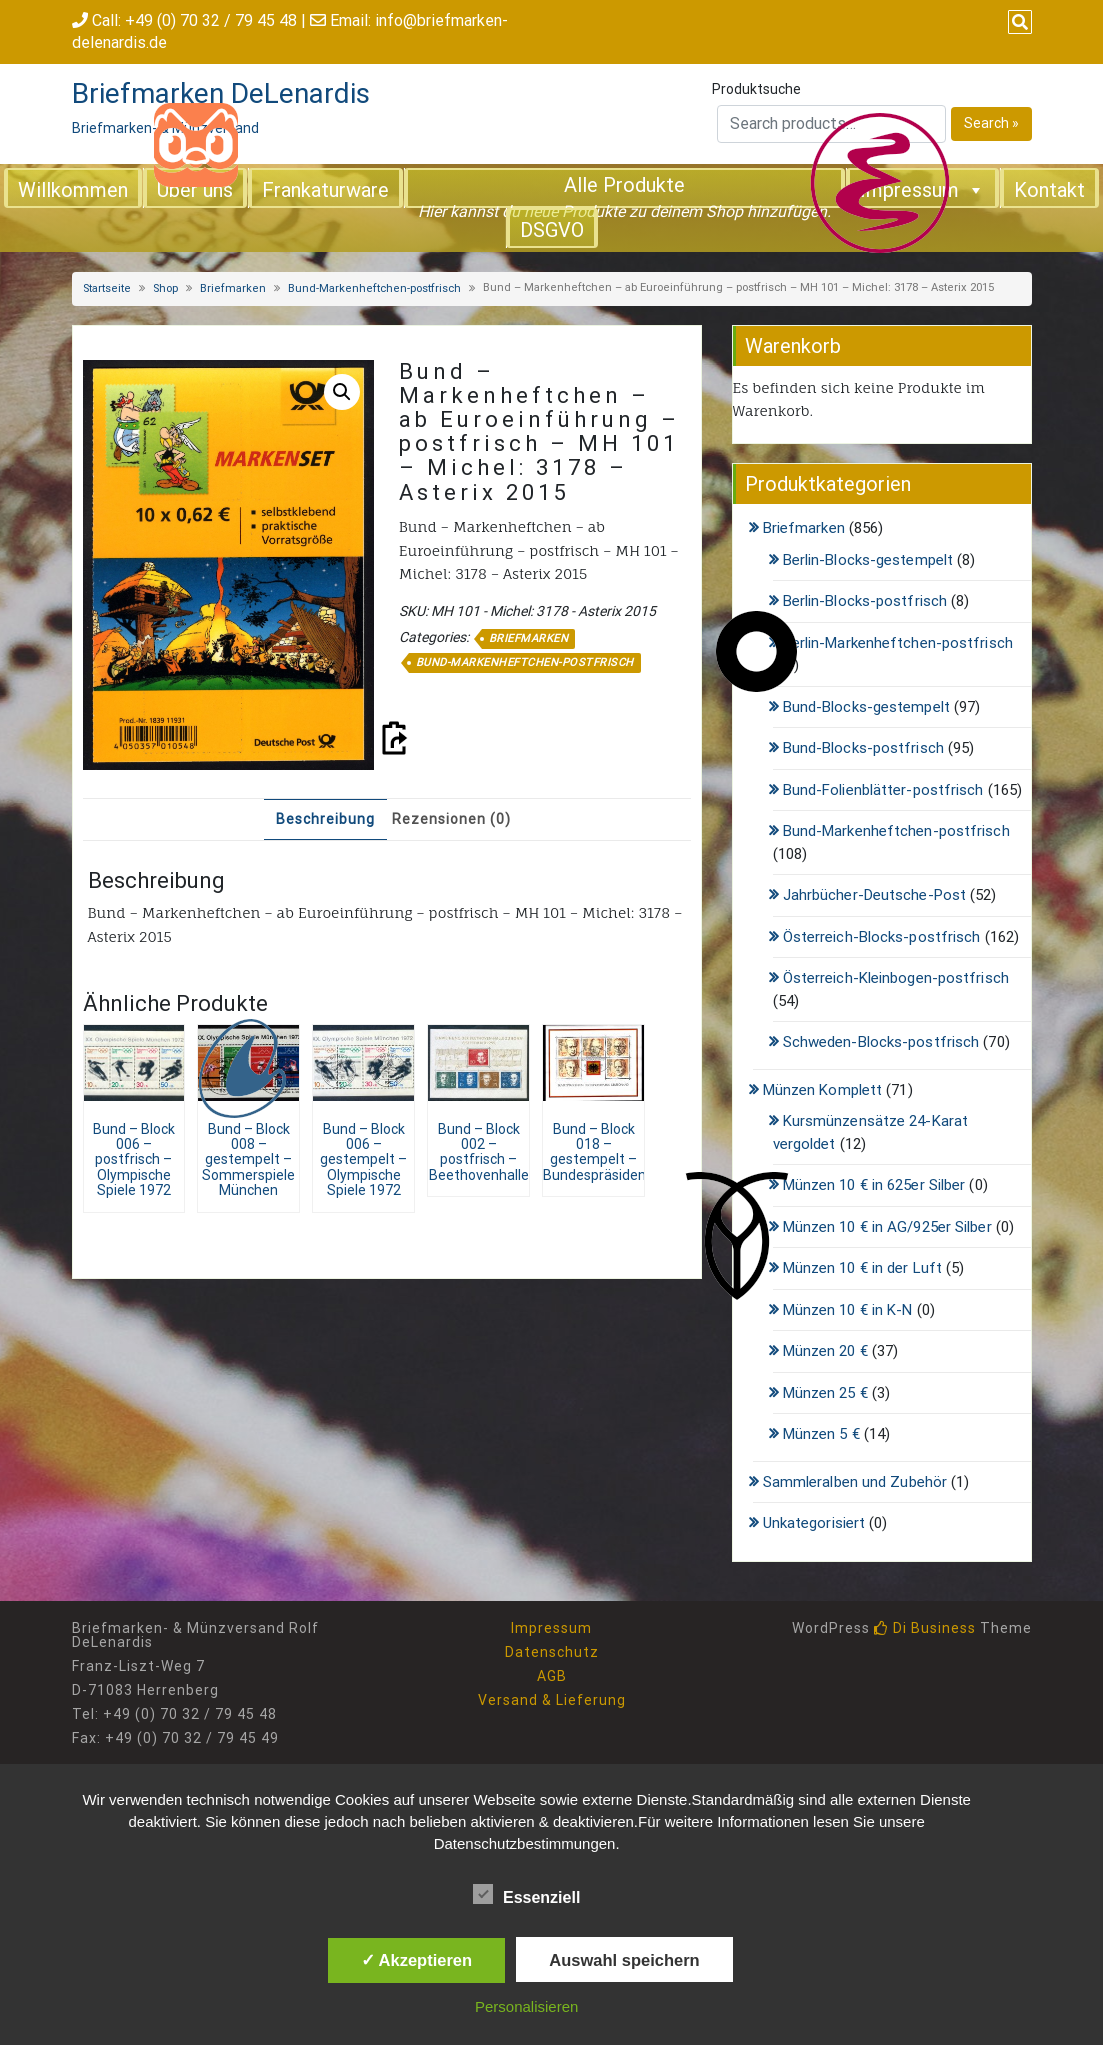 The width and height of the screenshot is (1103, 2045). What do you see at coordinates (242, 1068) in the screenshot?
I see `crewai logo` at bounding box center [242, 1068].